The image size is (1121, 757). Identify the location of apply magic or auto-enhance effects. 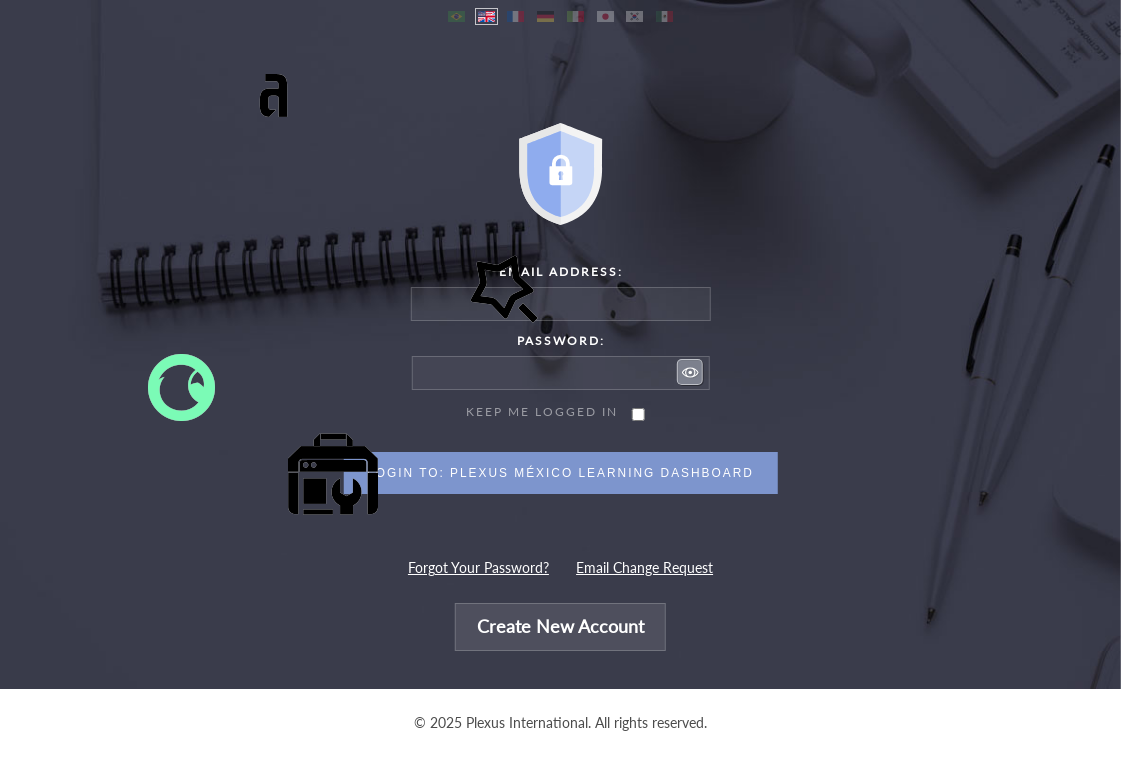
(504, 289).